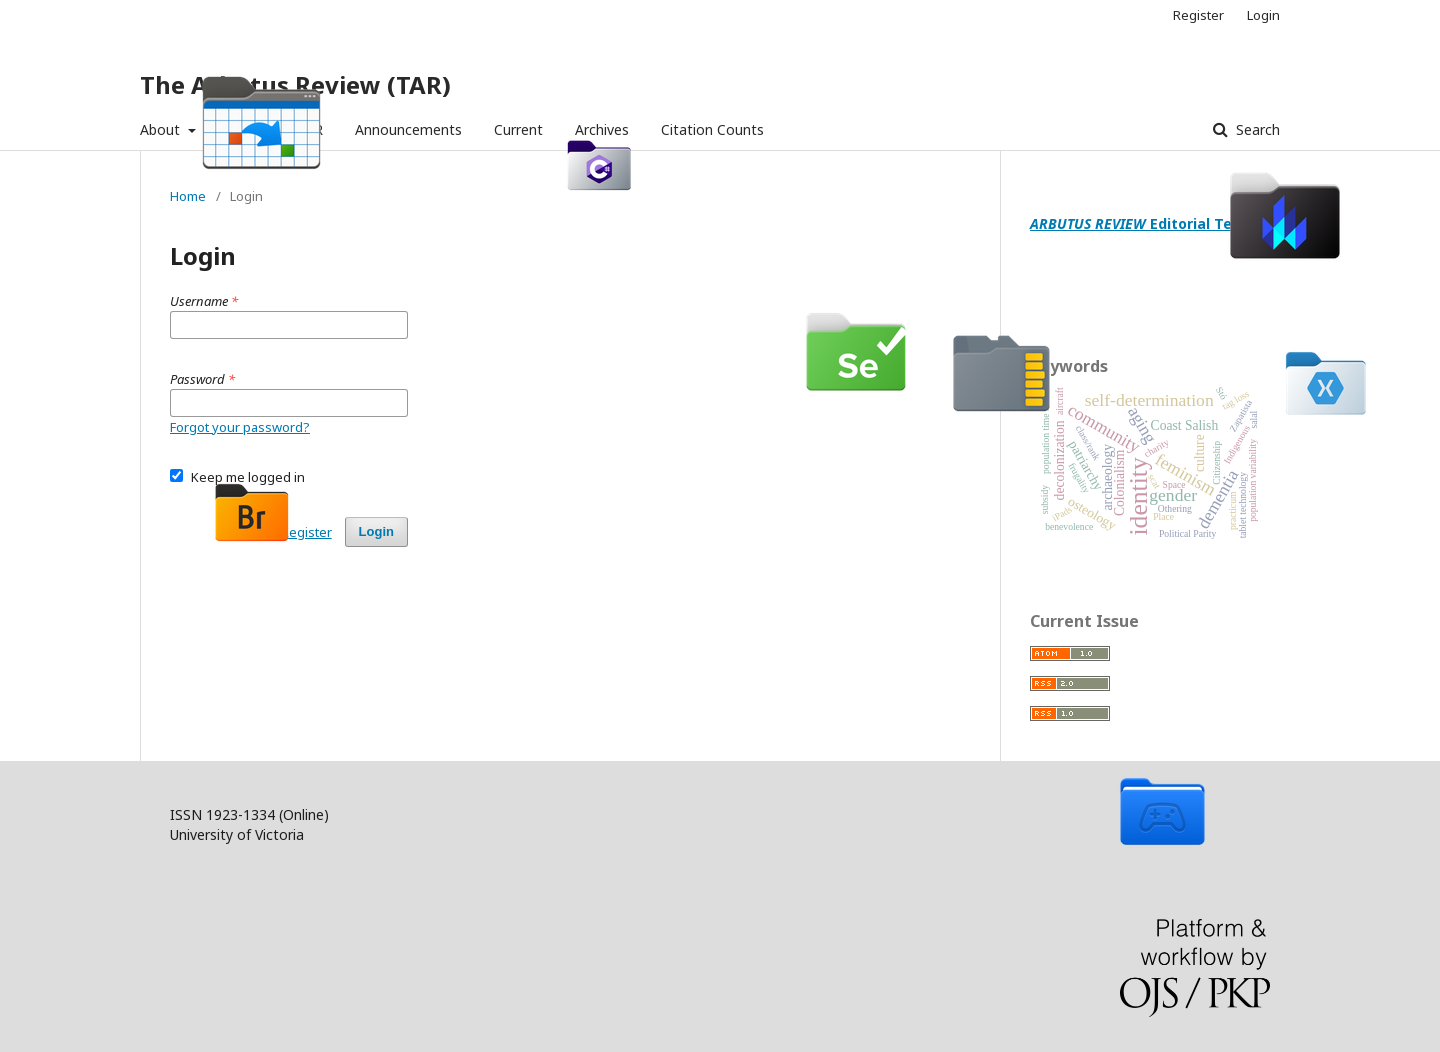 The image size is (1440, 1052). What do you see at coordinates (1001, 376) in the screenshot?
I see `open files stored on sd card` at bounding box center [1001, 376].